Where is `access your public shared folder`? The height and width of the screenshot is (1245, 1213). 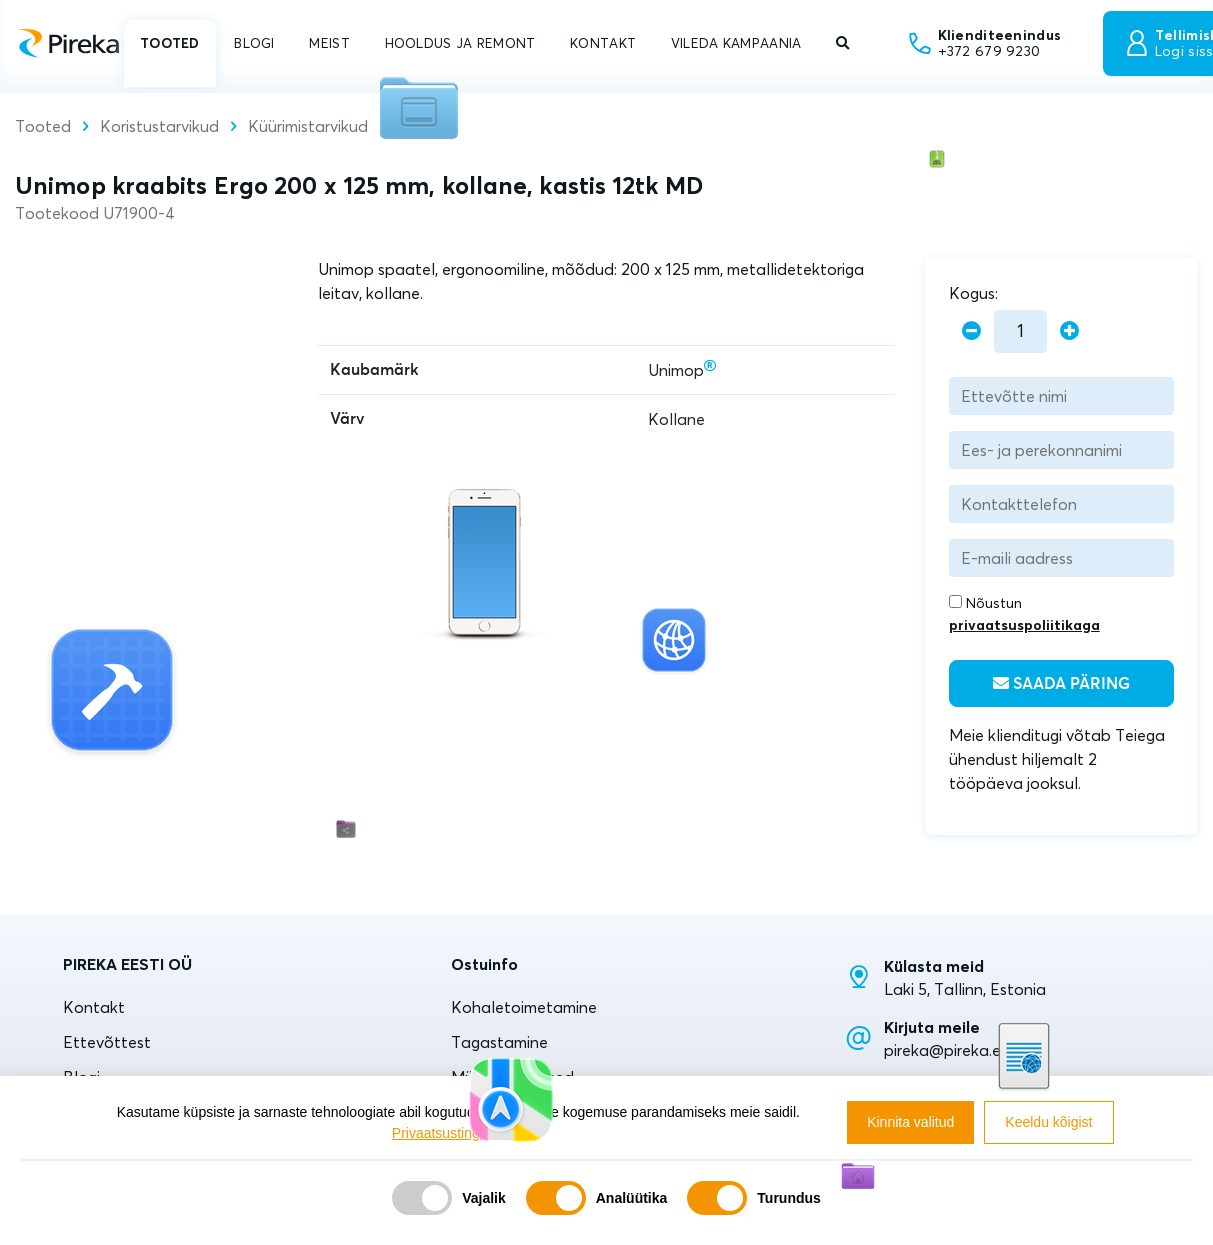 access your public shared folder is located at coordinates (346, 829).